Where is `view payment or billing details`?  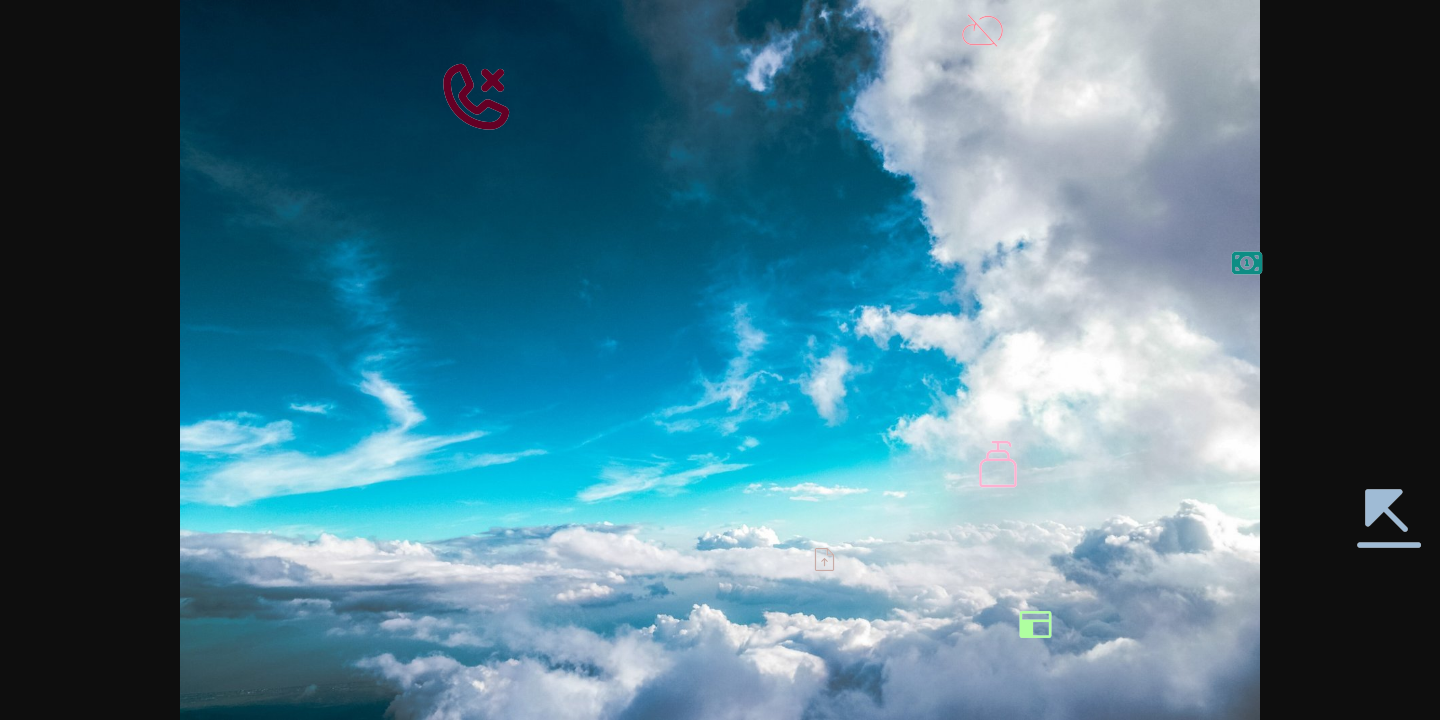 view payment or billing details is located at coordinates (1247, 263).